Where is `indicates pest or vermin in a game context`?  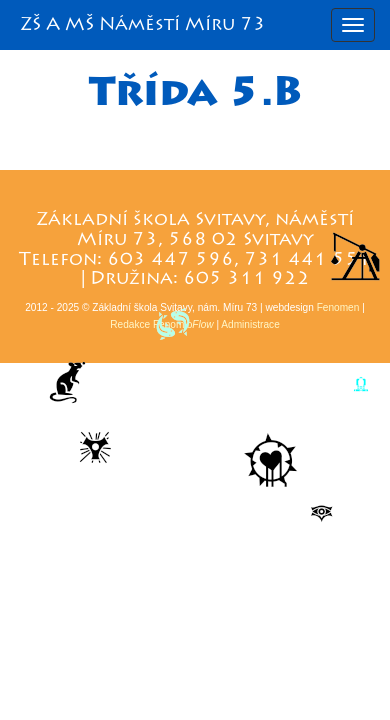 indicates pest or vermin in a game context is located at coordinates (67, 382).